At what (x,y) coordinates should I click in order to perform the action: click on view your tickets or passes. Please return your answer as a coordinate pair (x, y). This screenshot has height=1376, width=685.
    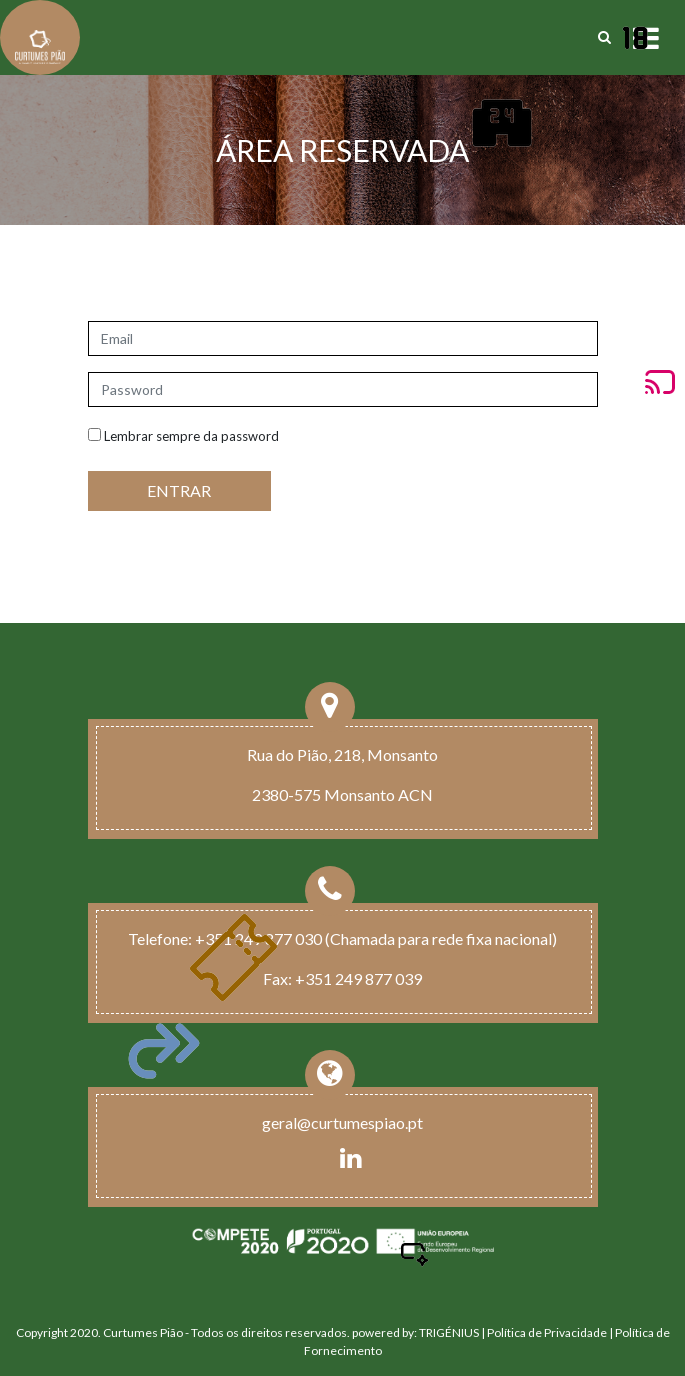
    Looking at the image, I should click on (233, 957).